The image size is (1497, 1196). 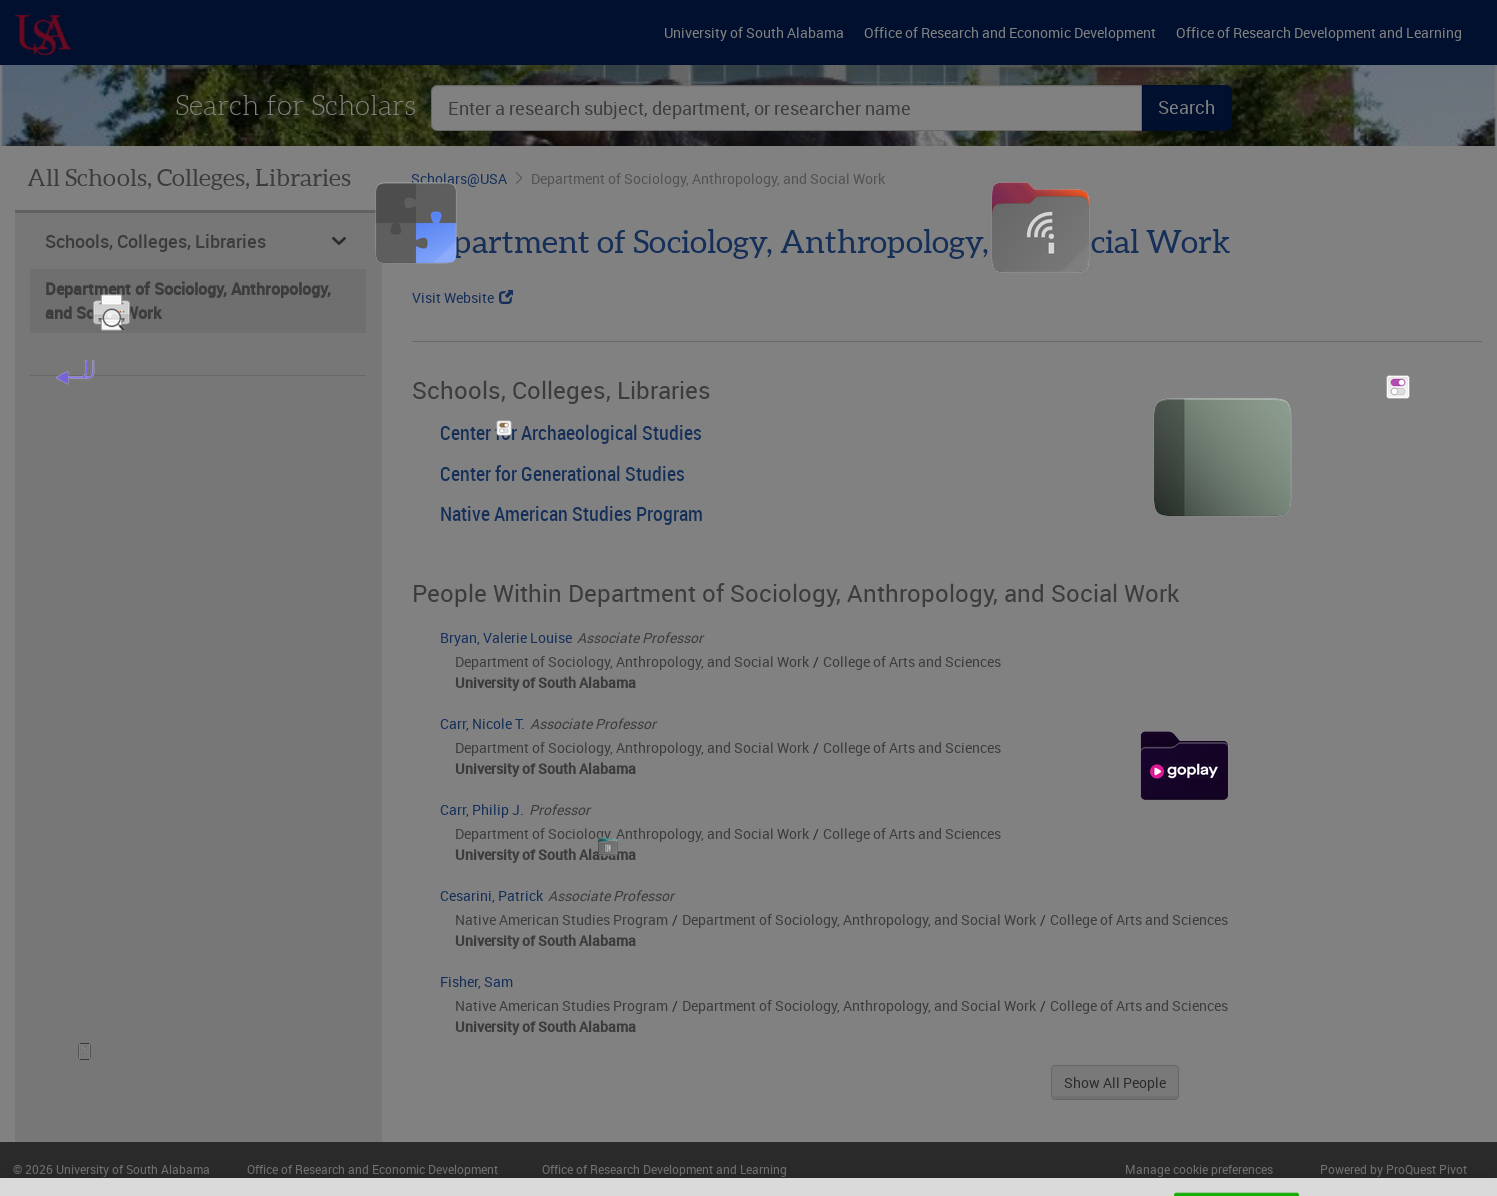 What do you see at coordinates (1040, 227) in the screenshot?
I see `open insync cloud sync folder` at bounding box center [1040, 227].